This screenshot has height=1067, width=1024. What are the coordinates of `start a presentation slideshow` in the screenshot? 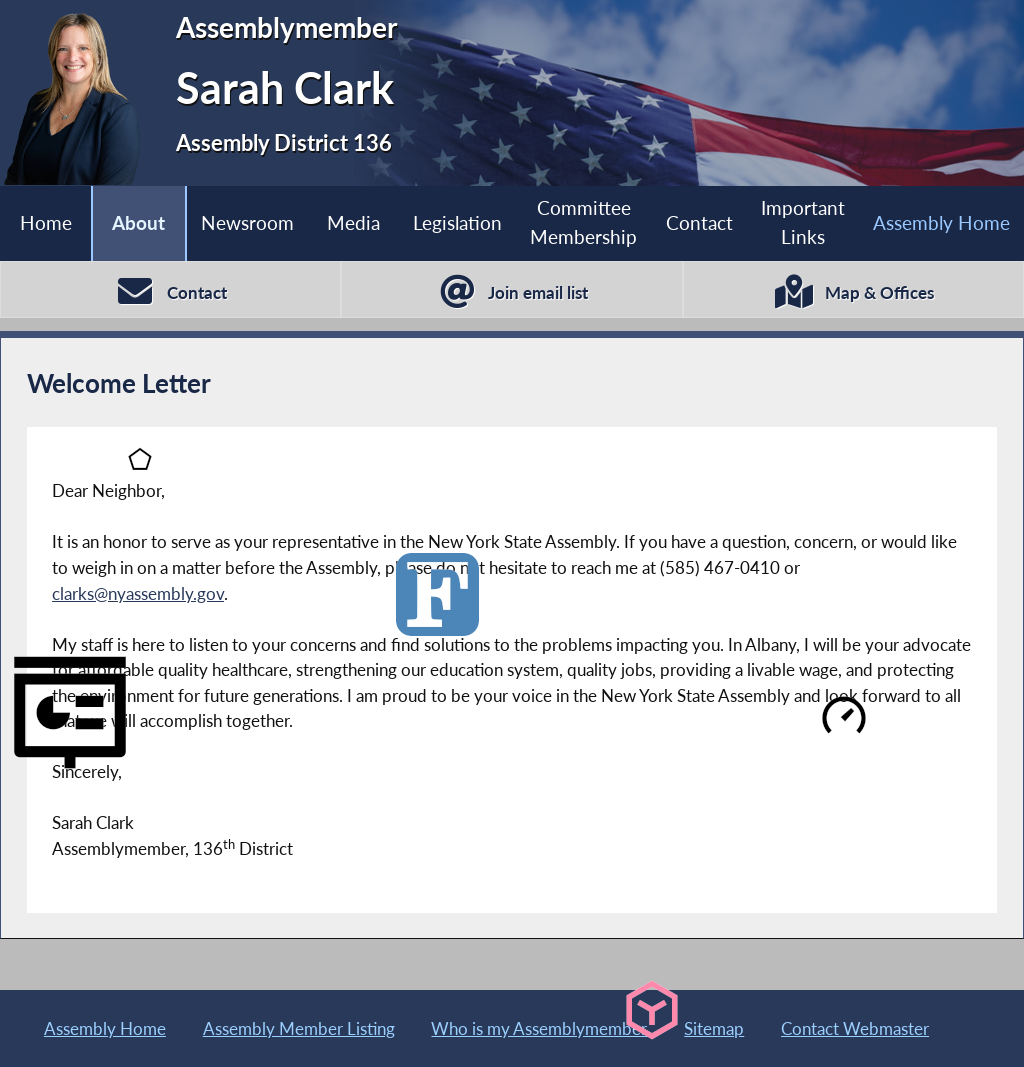 It's located at (70, 707).